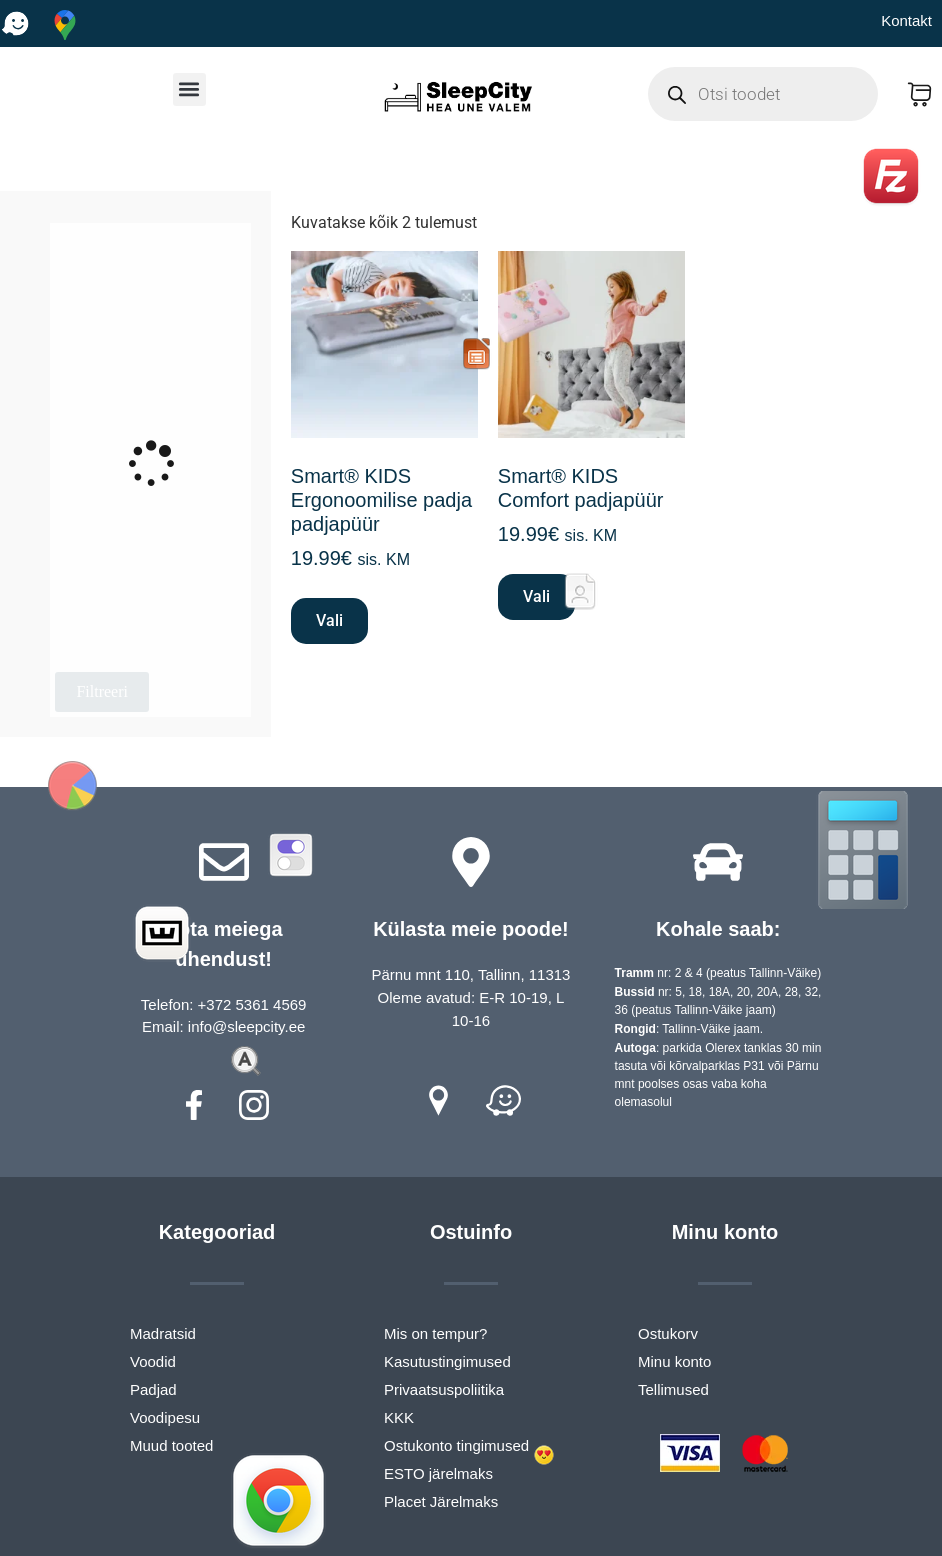 The height and width of the screenshot is (1556, 942). Describe the element at coordinates (278, 1500) in the screenshot. I see `open google chrome browser` at that location.